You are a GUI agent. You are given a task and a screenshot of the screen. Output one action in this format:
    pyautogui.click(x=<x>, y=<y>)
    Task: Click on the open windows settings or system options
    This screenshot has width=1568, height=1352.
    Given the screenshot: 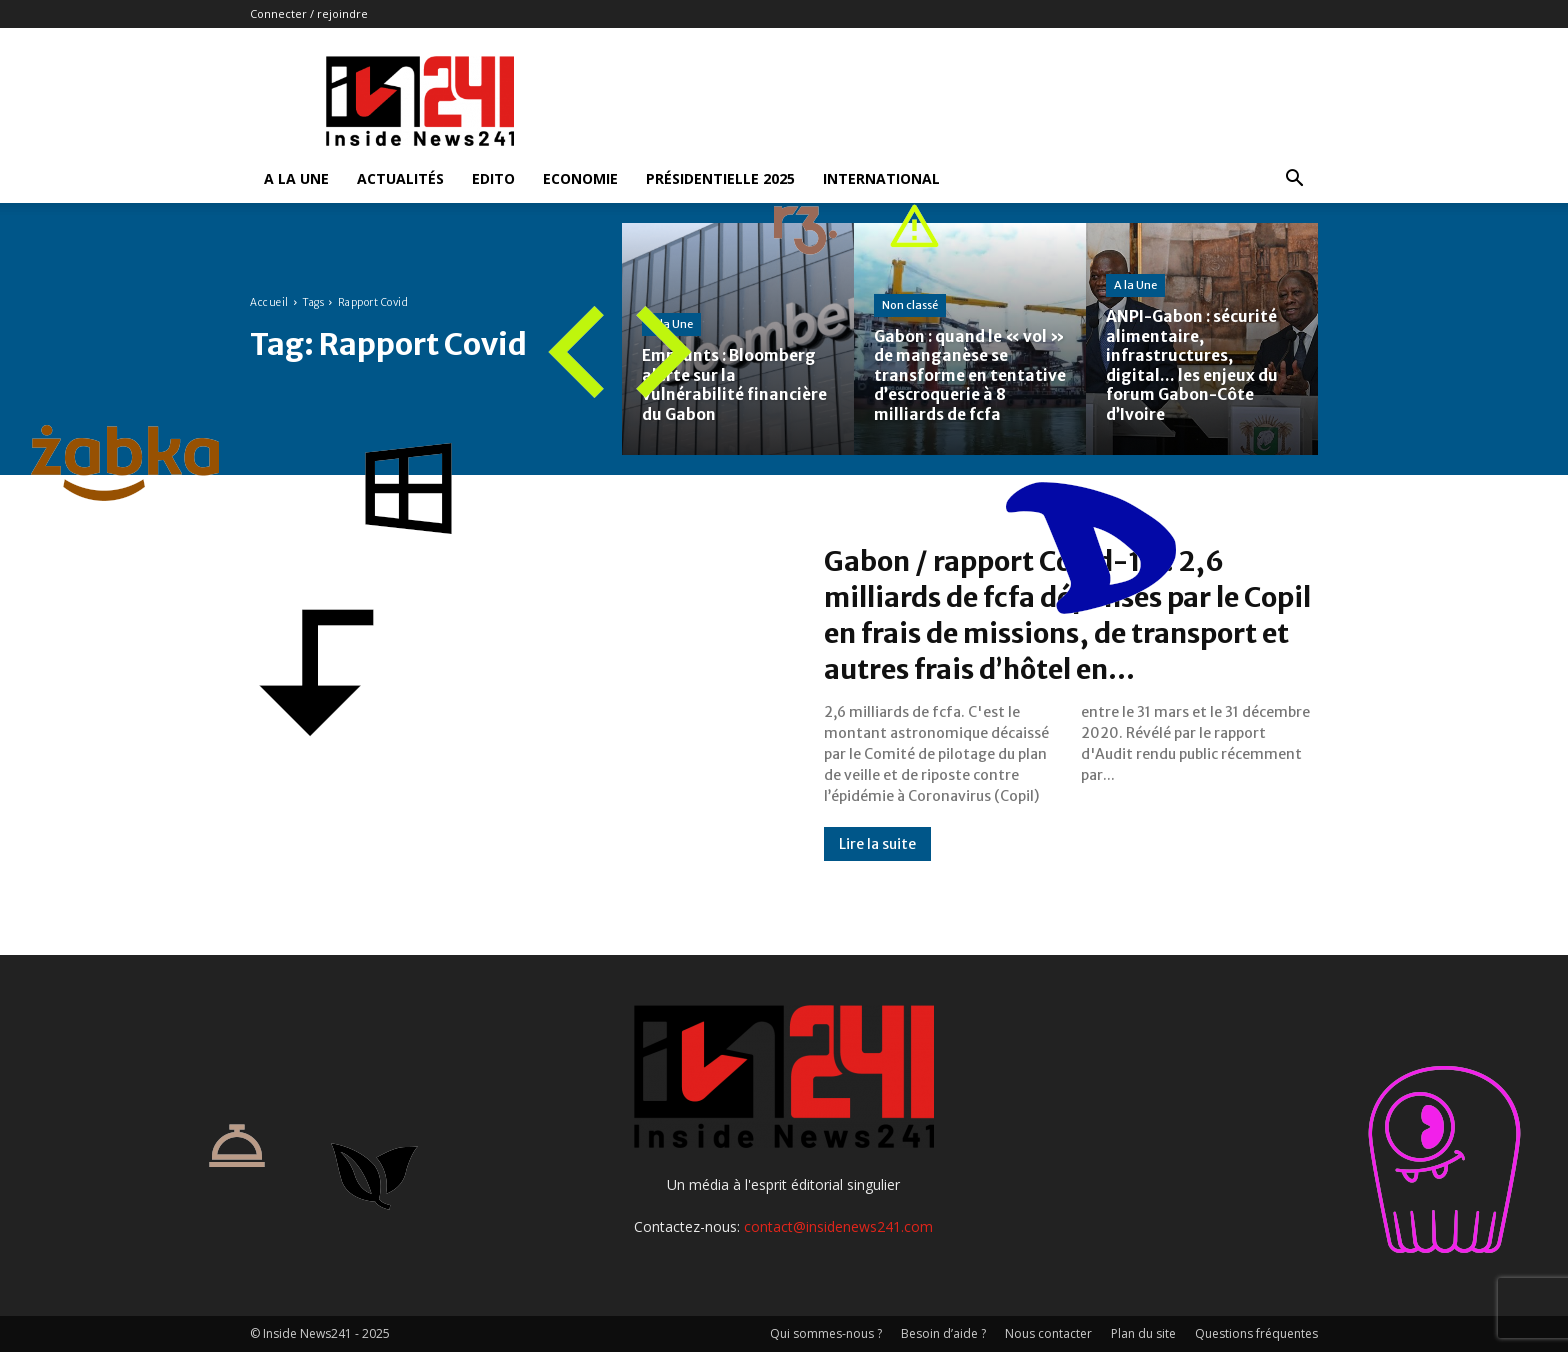 What is the action you would take?
    pyautogui.click(x=408, y=488)
    